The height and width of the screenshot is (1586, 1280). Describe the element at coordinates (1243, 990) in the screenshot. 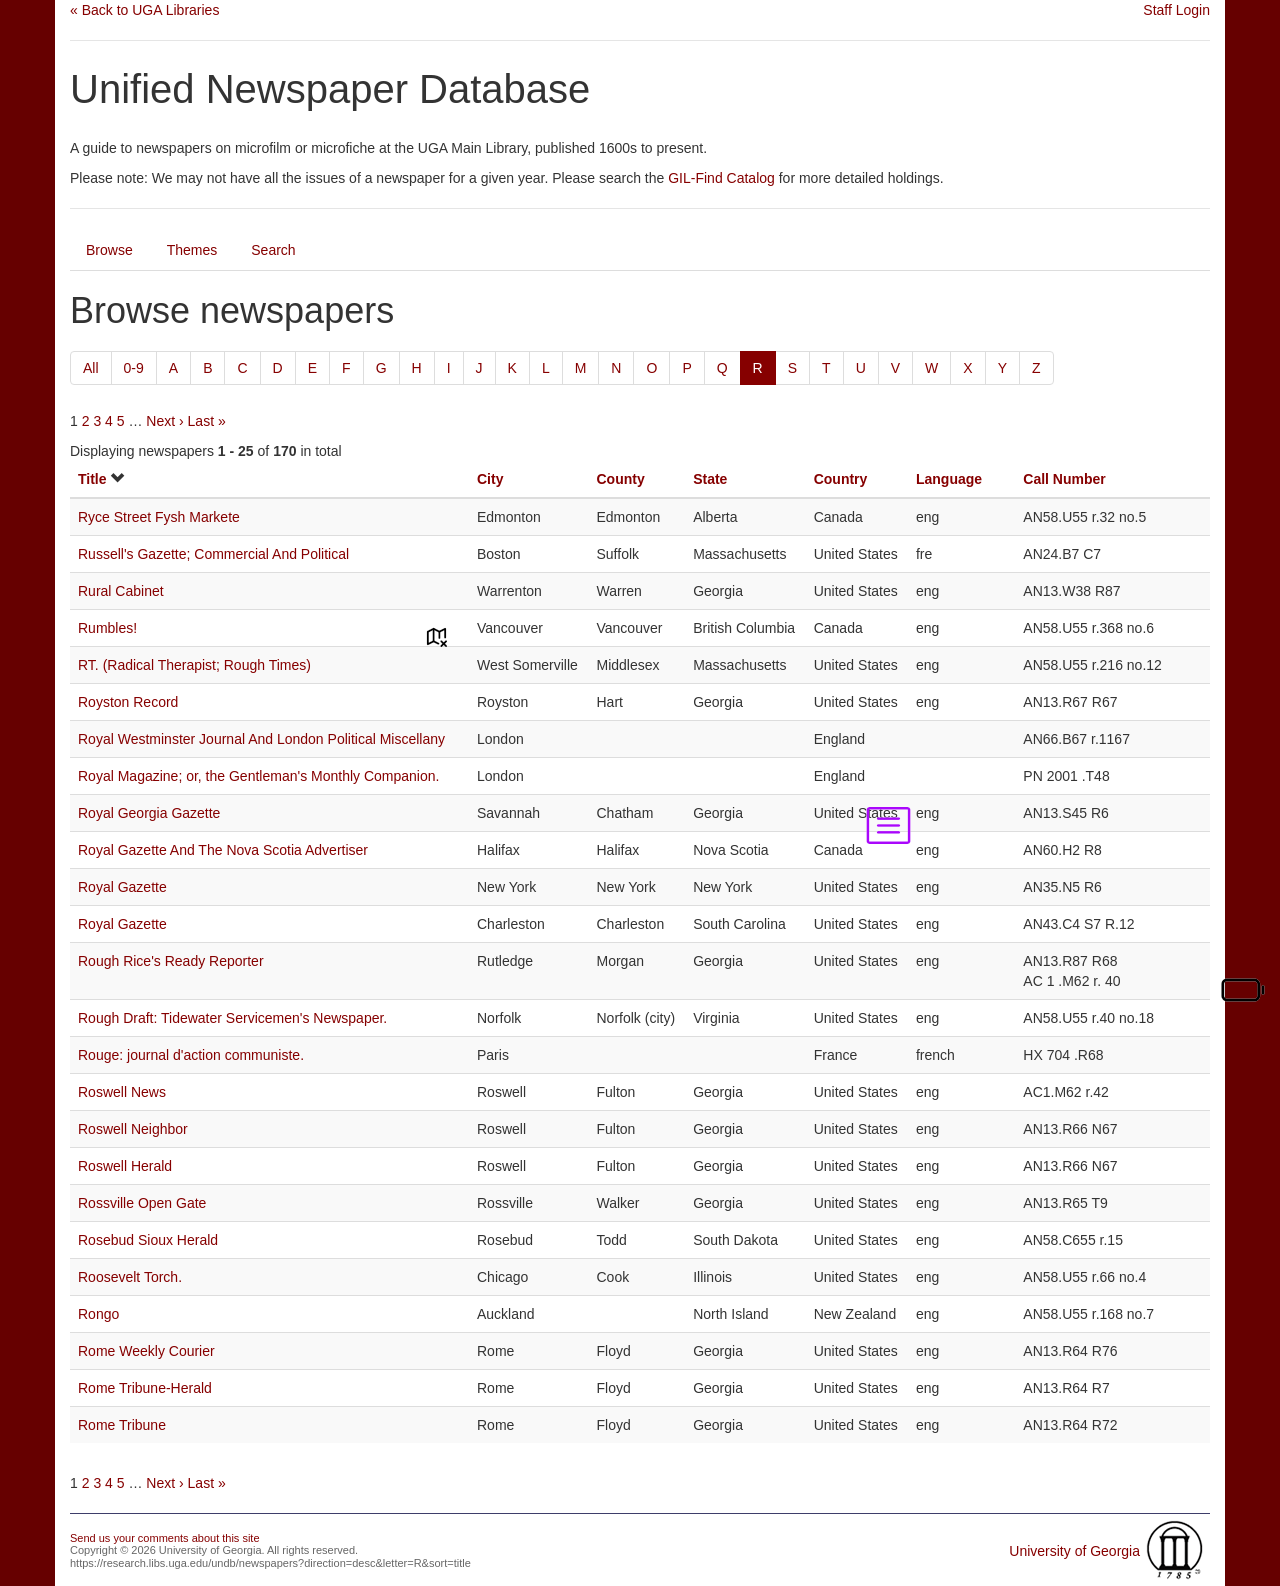

I see `indicates battery is completely drained` at that location.